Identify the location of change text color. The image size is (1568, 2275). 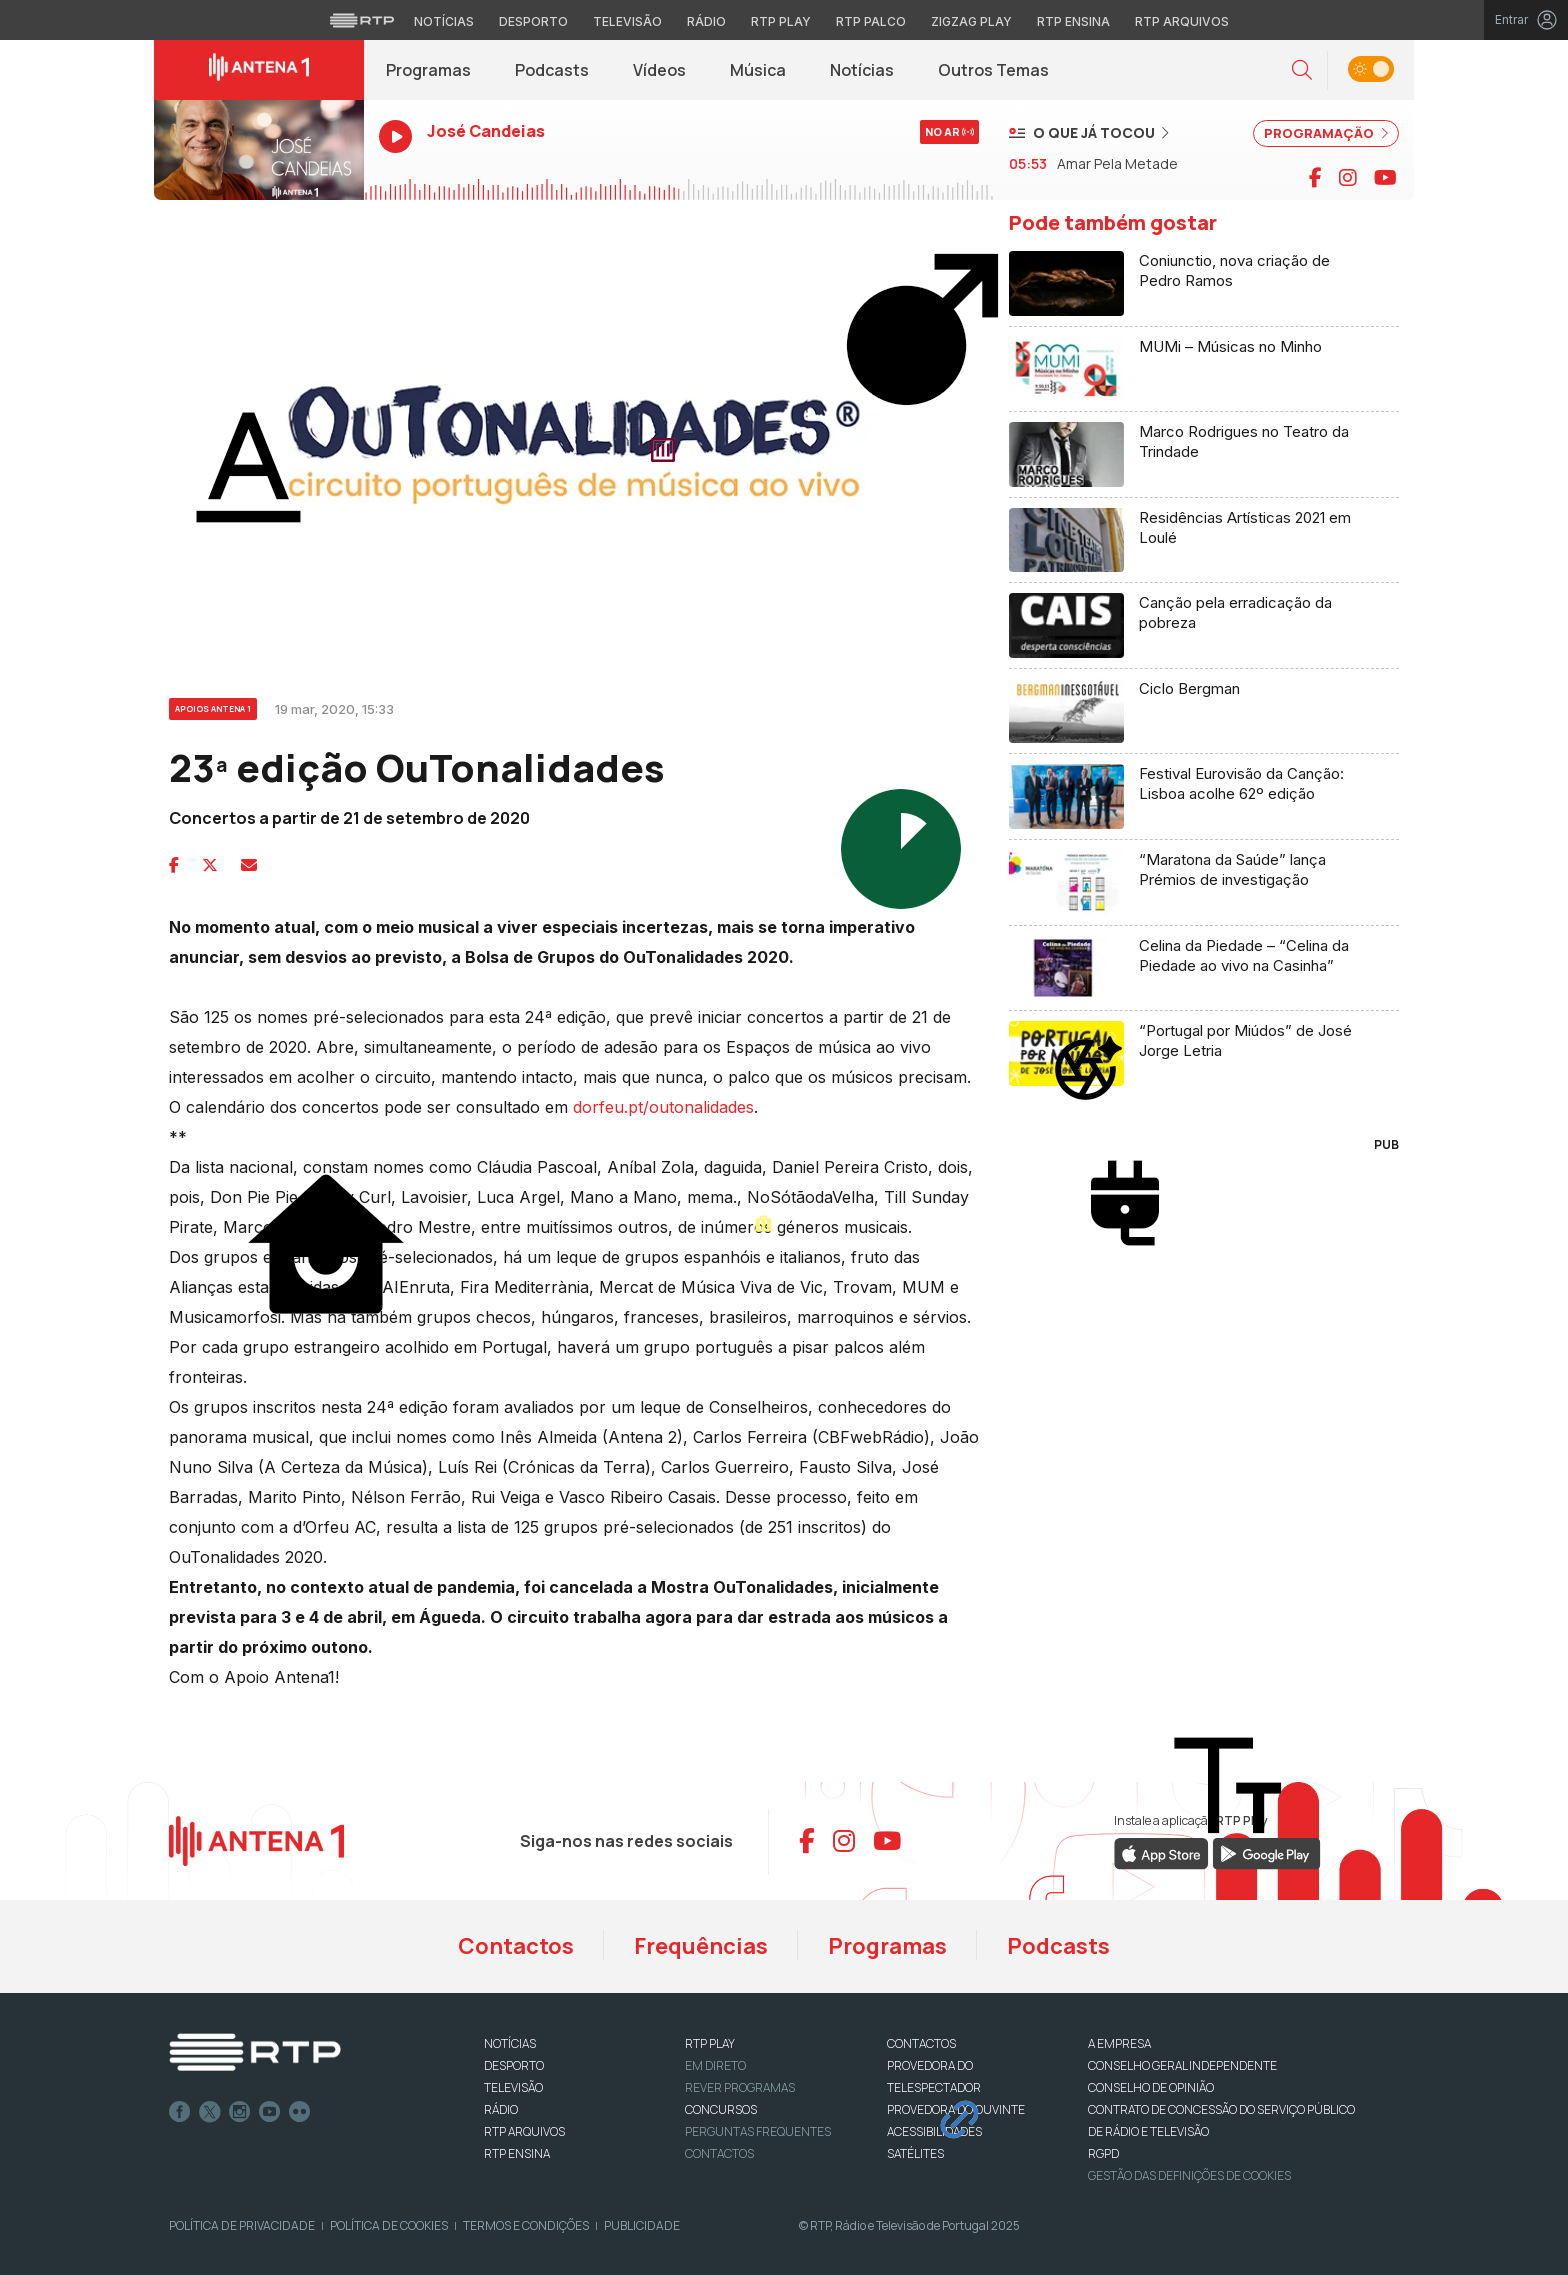
(248, 464).